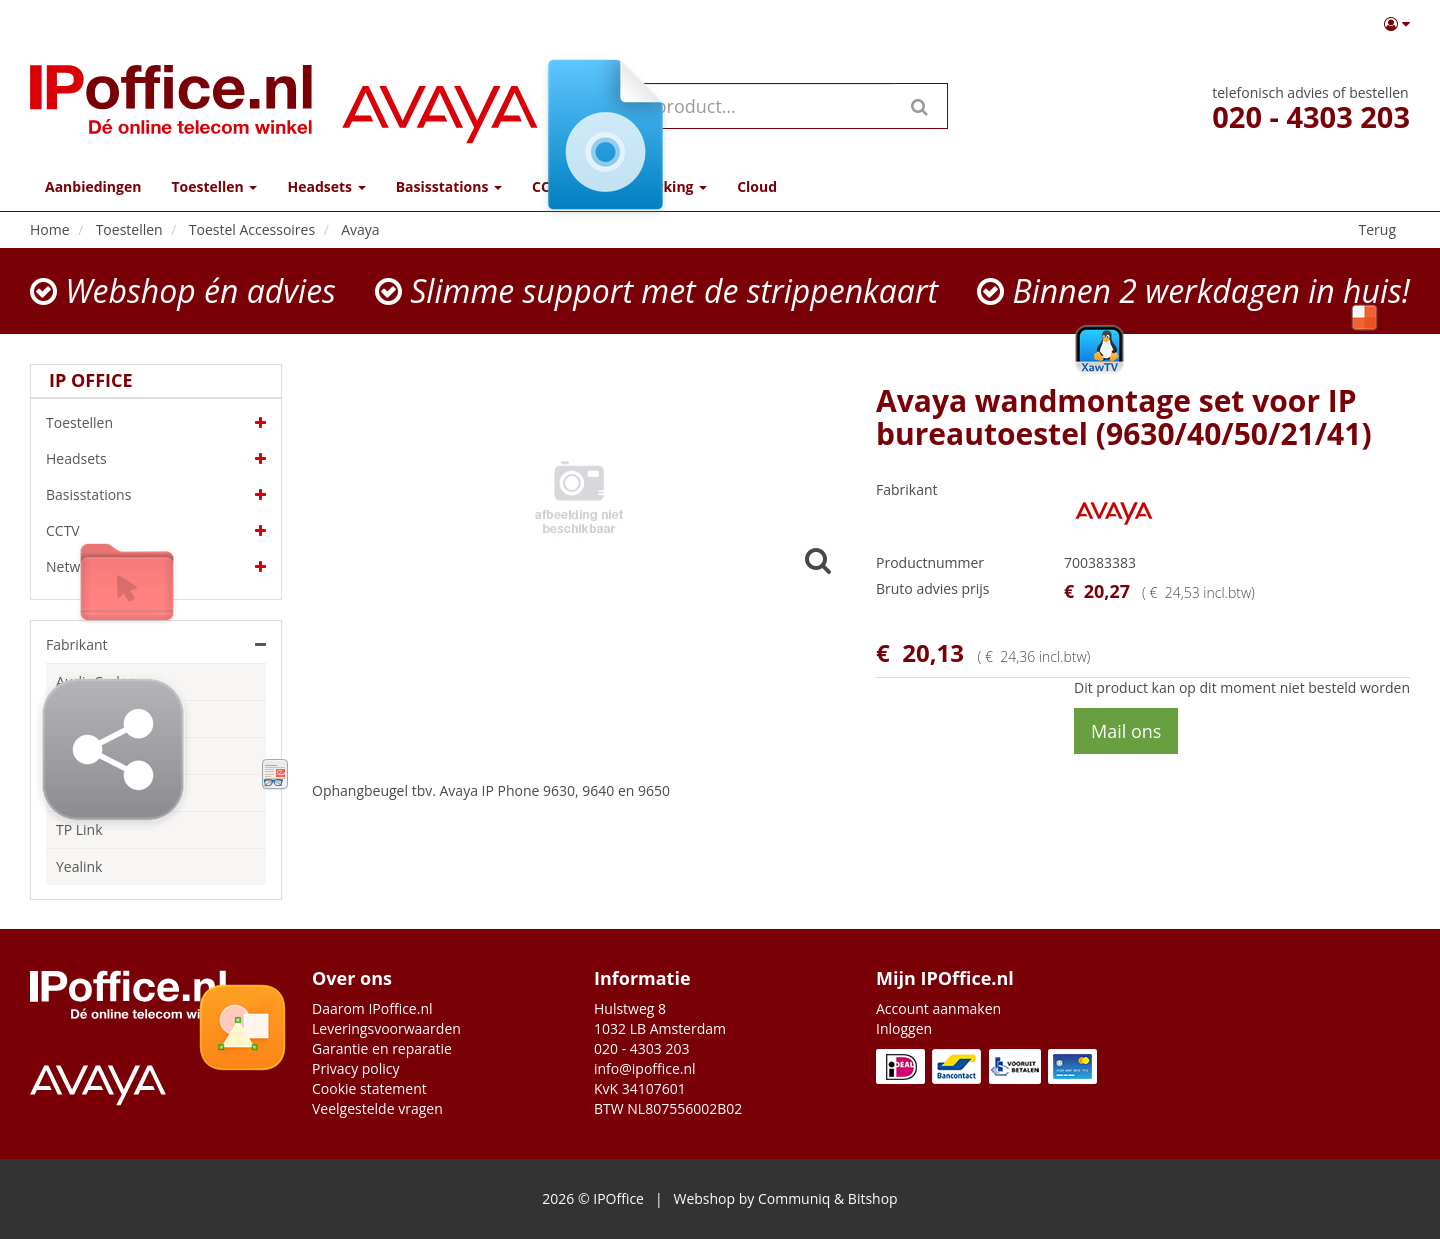 The width and height of the screenshot is (1440, 1239). What do you see at coordinates (275, 774) in the screenshot?
I see `open evince document viewer` at bounding box center [275, 774].